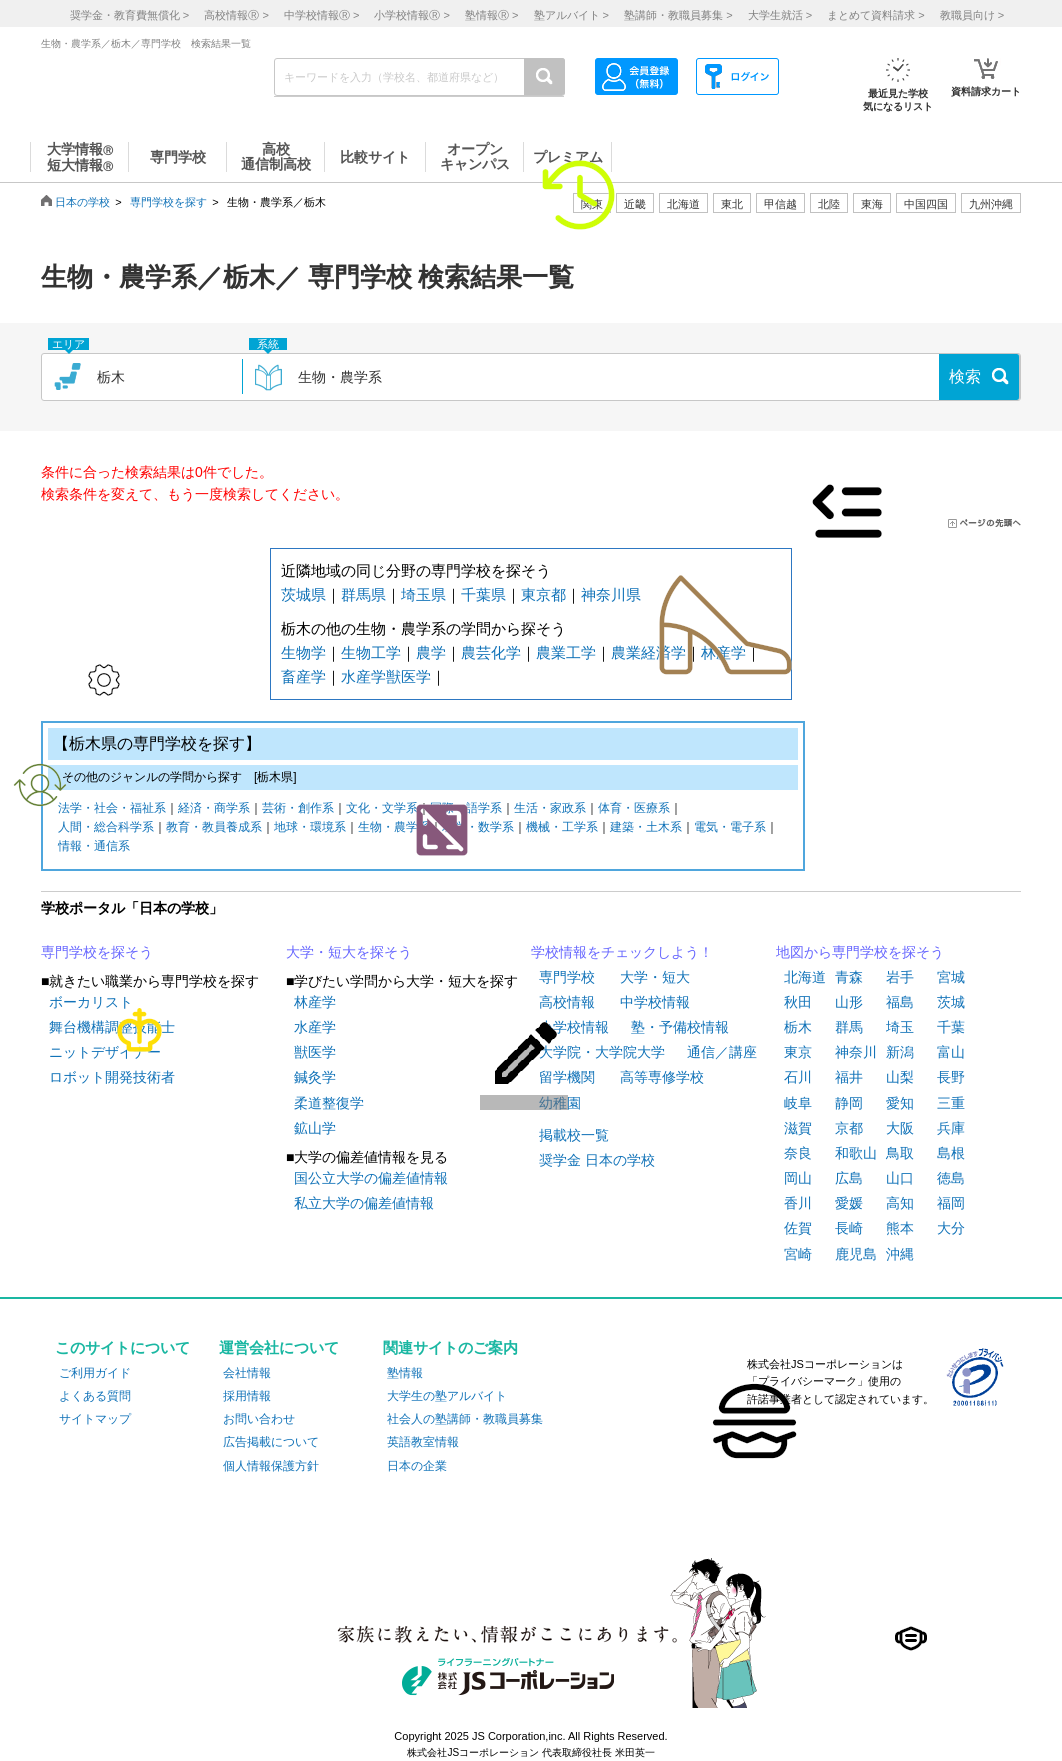  I want to click on view history or recent activity, so click(580, 195).